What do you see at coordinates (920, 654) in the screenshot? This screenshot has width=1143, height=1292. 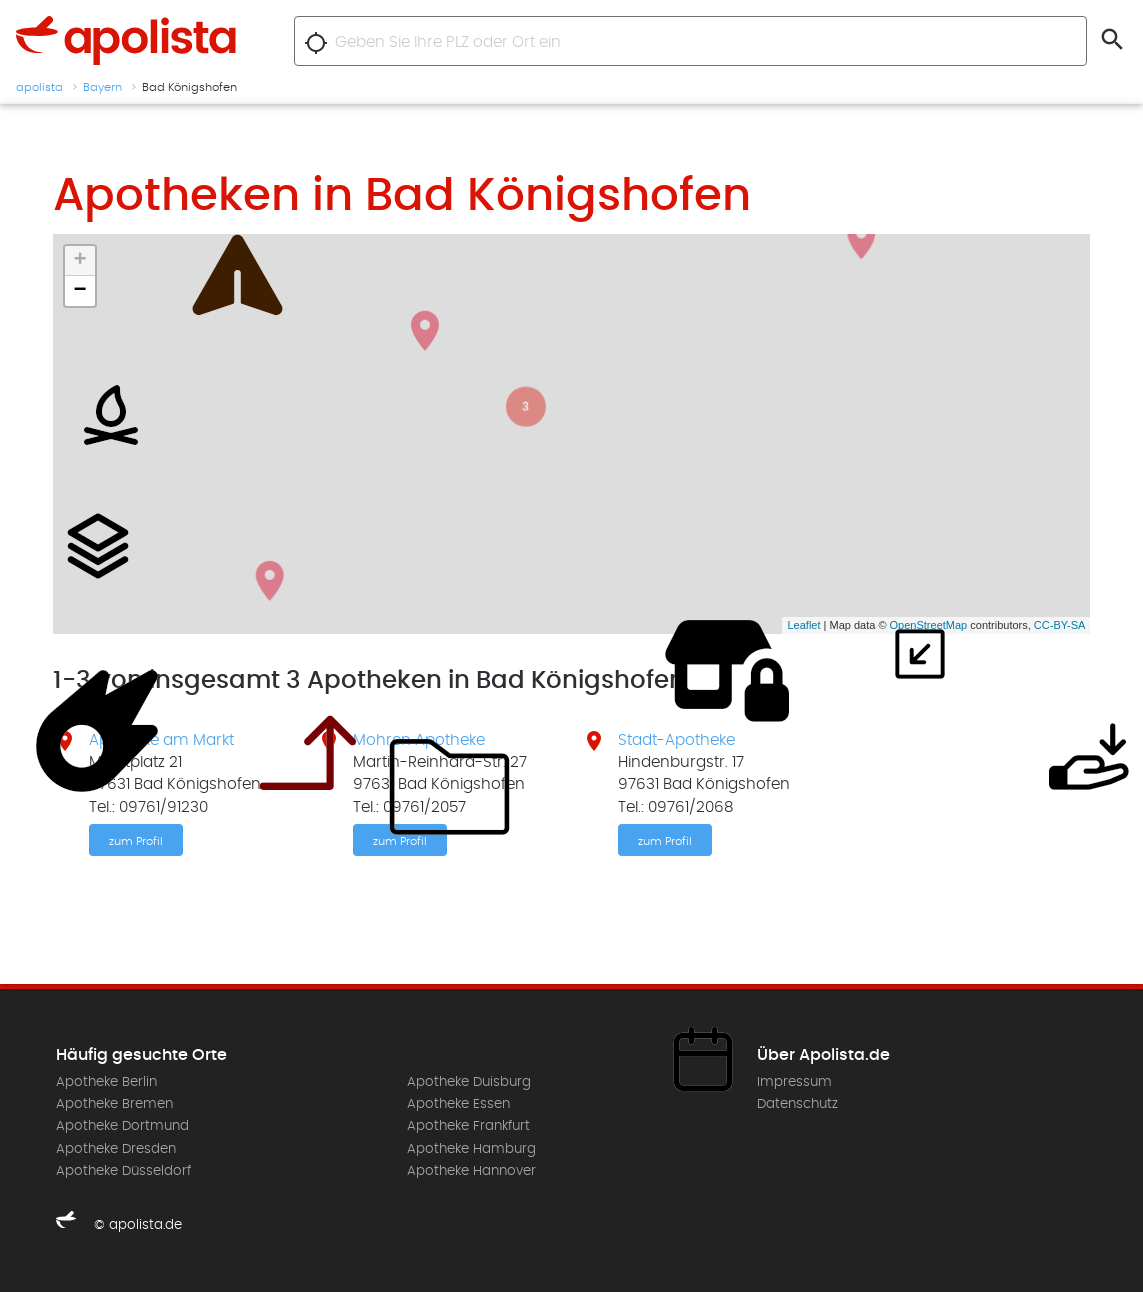 I see `move content to bottom-left corner` at bounding box center [920, 654].